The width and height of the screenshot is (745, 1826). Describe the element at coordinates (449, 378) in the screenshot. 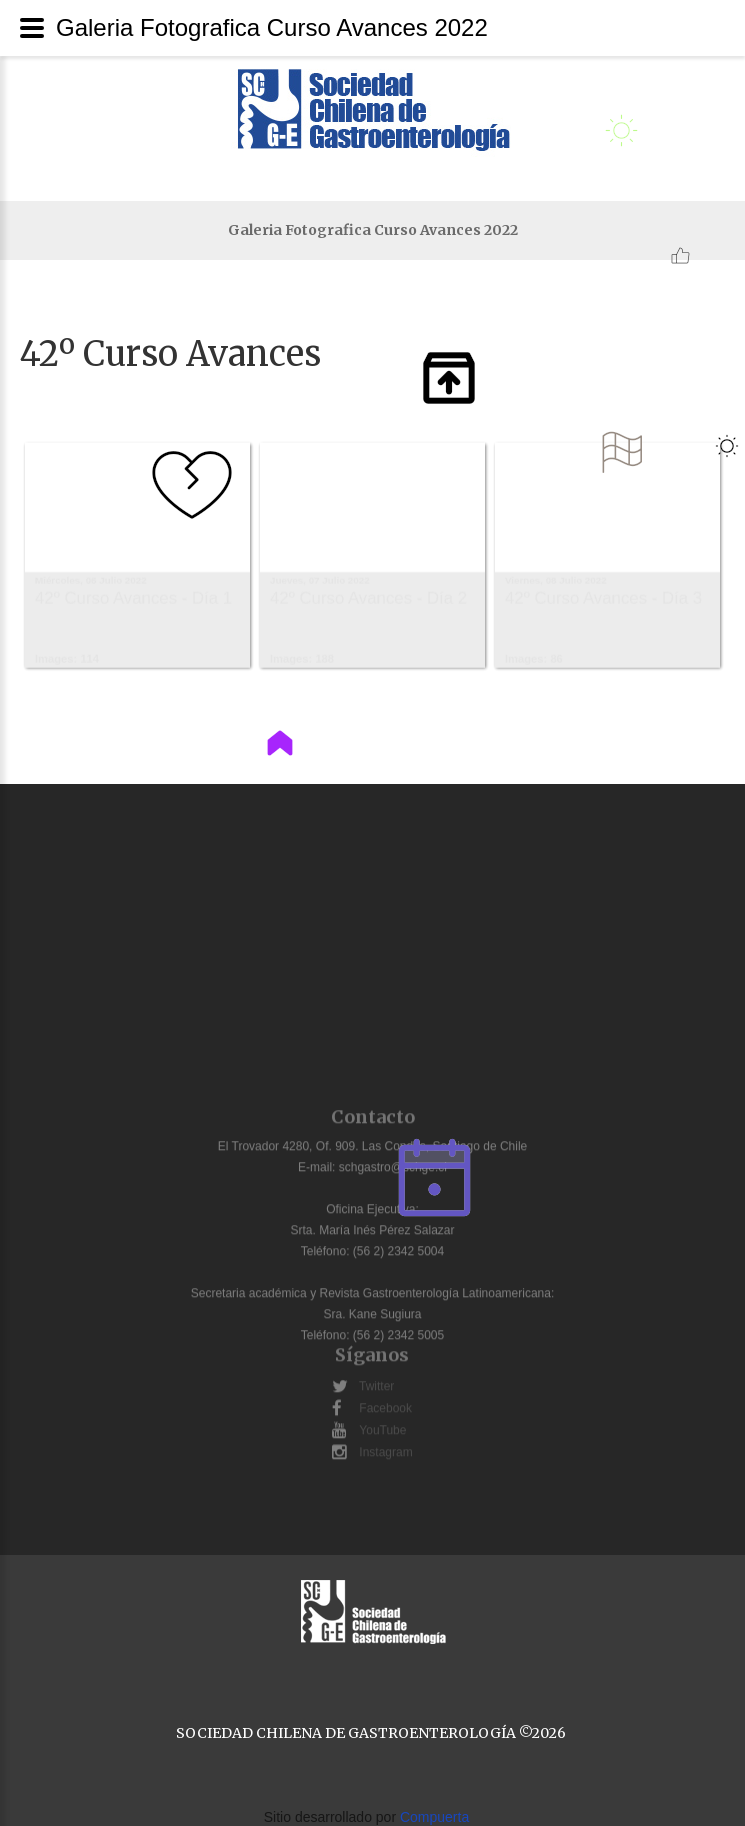

I see `upload or export a package` at that location.